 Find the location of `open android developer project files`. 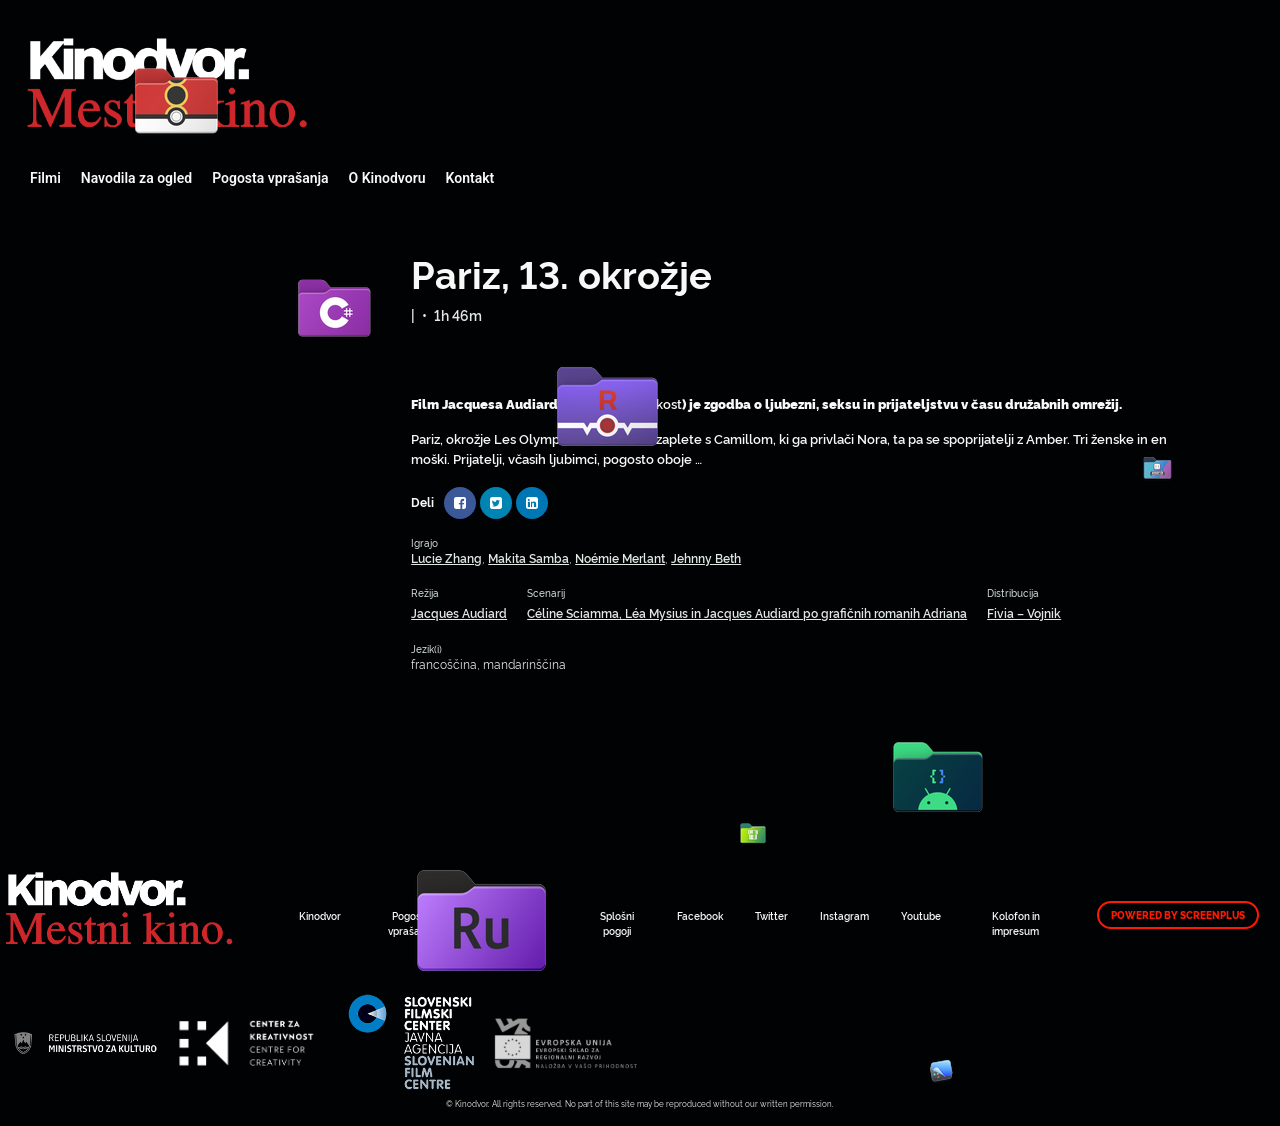

open android developer project files is located at coordinates (937, 779).